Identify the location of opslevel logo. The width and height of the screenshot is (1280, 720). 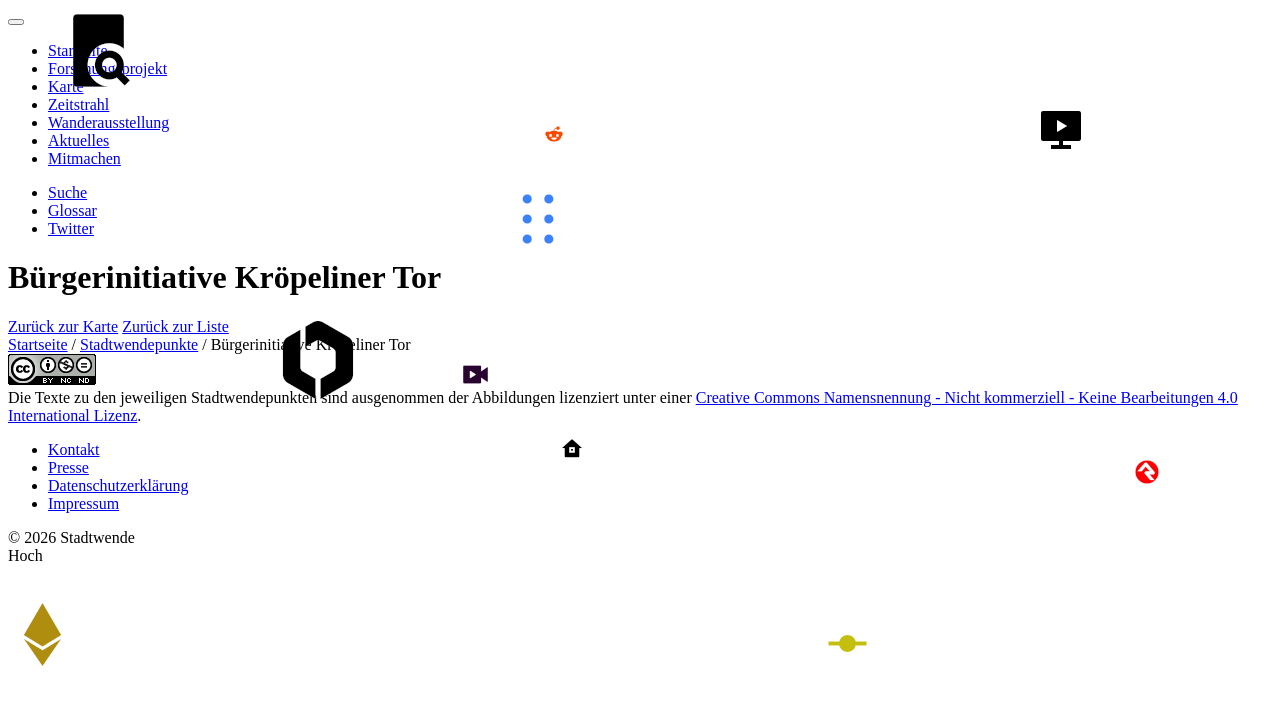
(318, 360).